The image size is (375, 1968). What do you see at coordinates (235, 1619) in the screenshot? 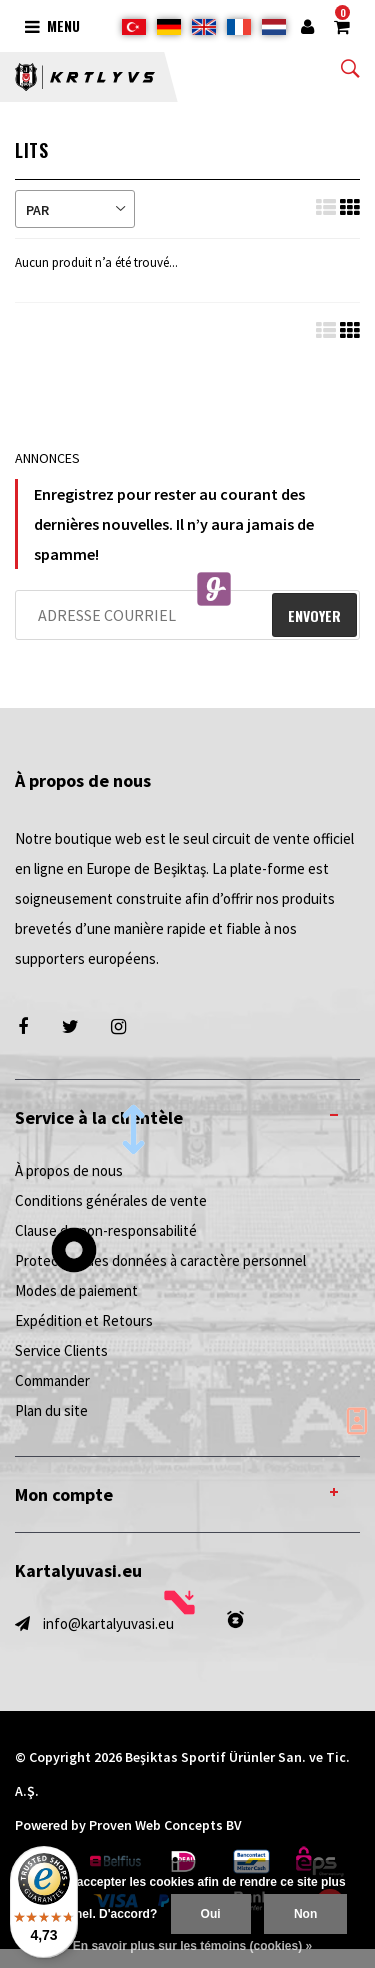
I see `snooze an active alarm` at bounding box center [235, 1619].